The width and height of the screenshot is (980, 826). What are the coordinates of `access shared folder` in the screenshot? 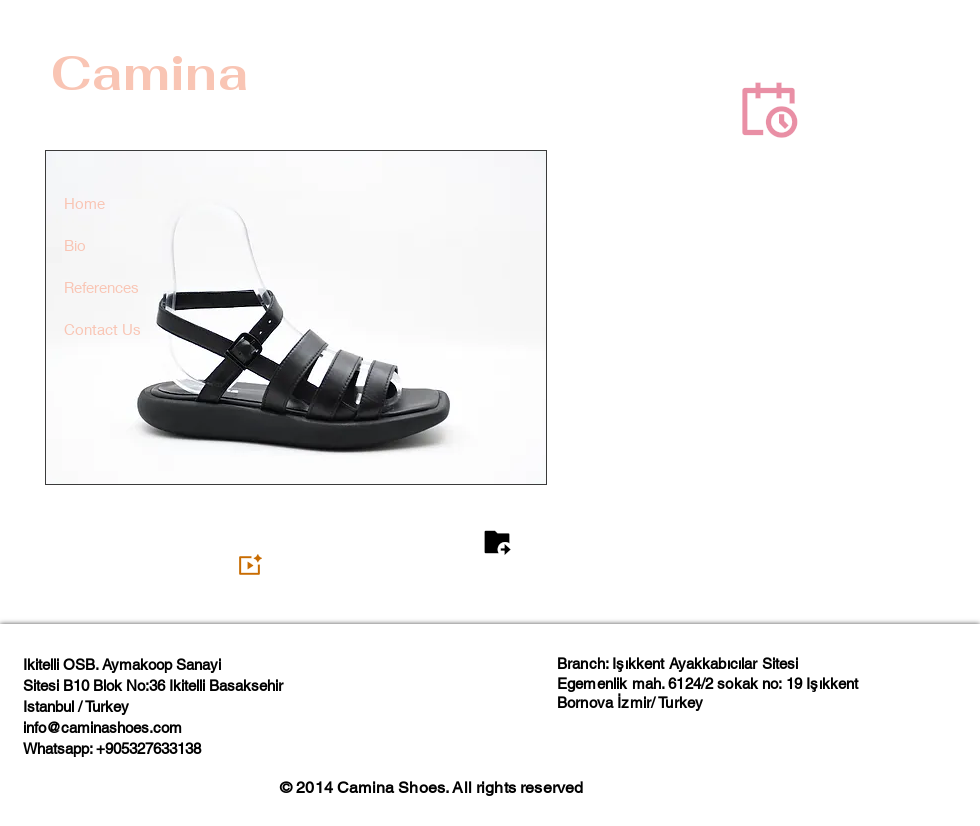 It's located at (497, 542).